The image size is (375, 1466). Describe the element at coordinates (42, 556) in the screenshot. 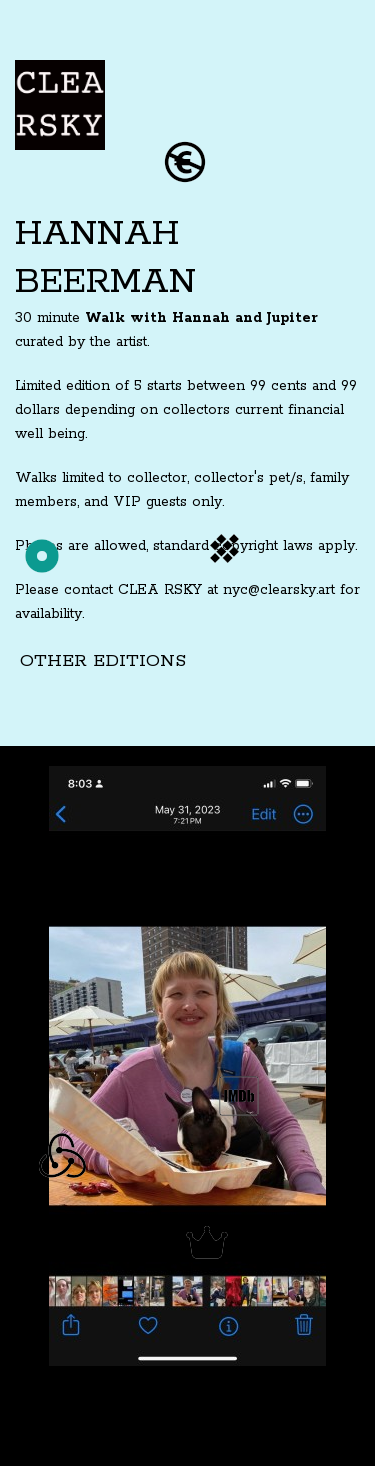

I see `start recording audio or video` at that location.